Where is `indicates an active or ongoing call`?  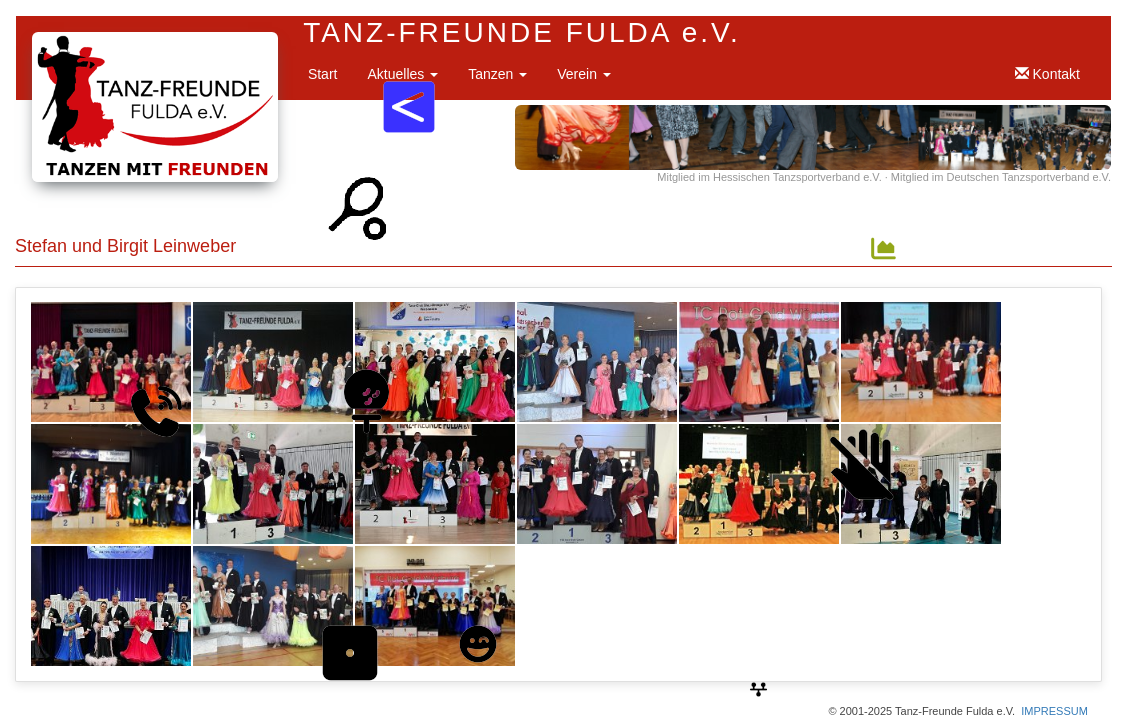 indicates an active or ongoing call is located at coordinates (155, 413).